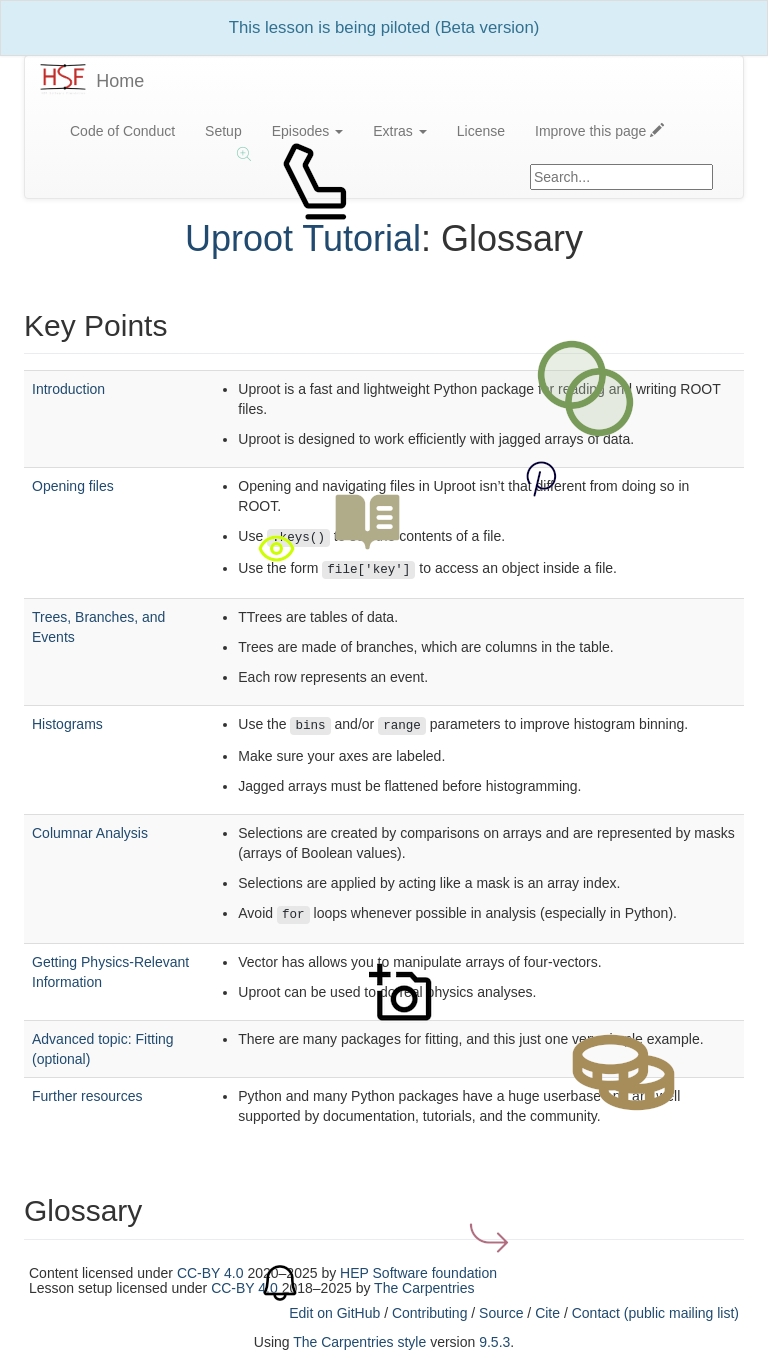 The image size is (768, 1352). I want to click on view notifications, so click(280, 1283).